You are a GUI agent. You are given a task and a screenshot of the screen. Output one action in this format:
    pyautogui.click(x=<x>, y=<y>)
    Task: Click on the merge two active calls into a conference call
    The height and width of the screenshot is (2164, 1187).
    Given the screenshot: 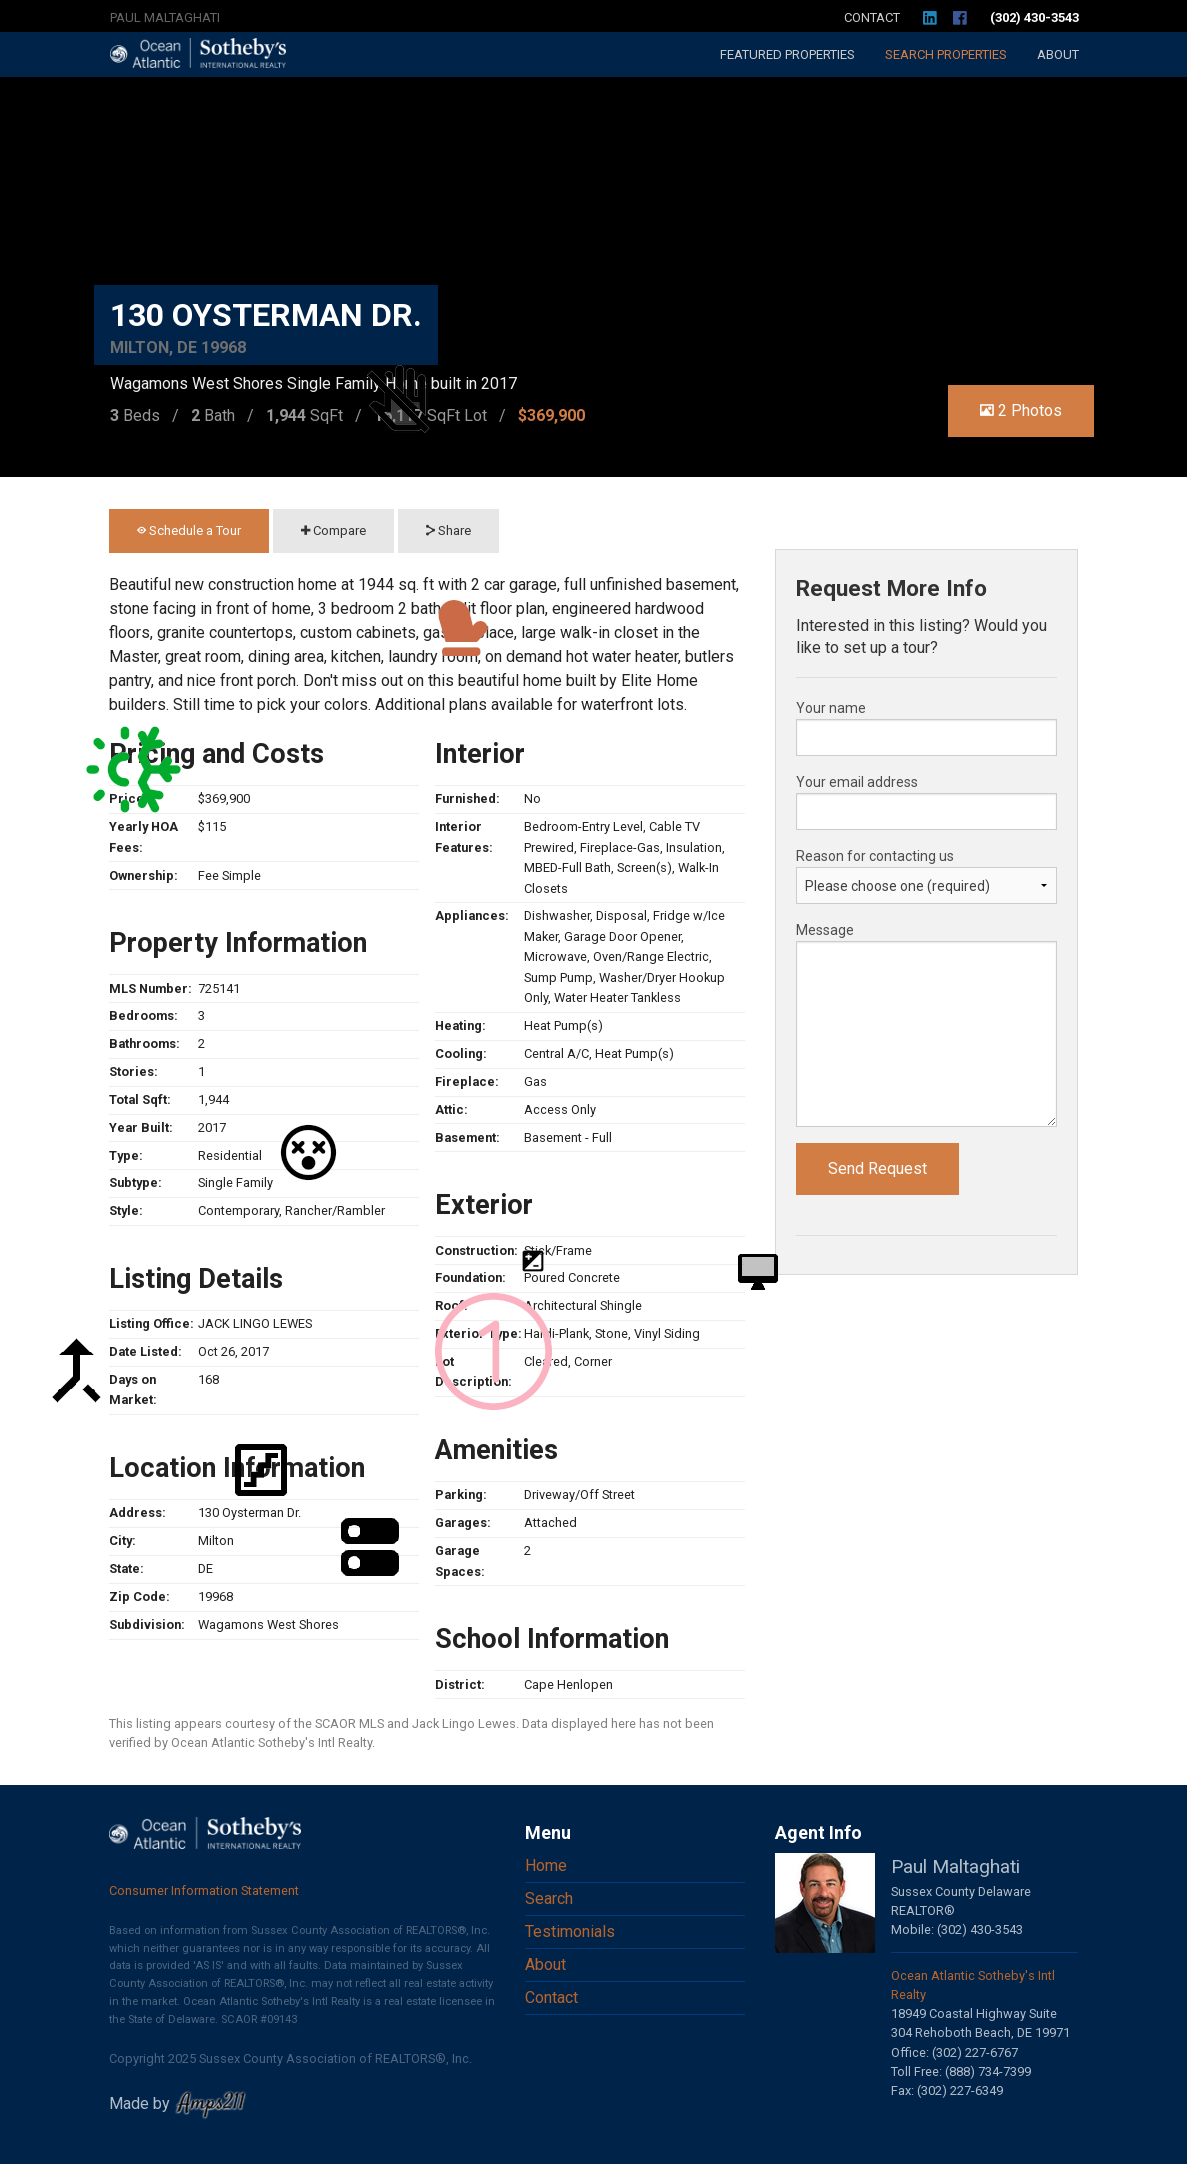 What is the action you would take?
    pyautogui.click(x=76, y=1370)
    